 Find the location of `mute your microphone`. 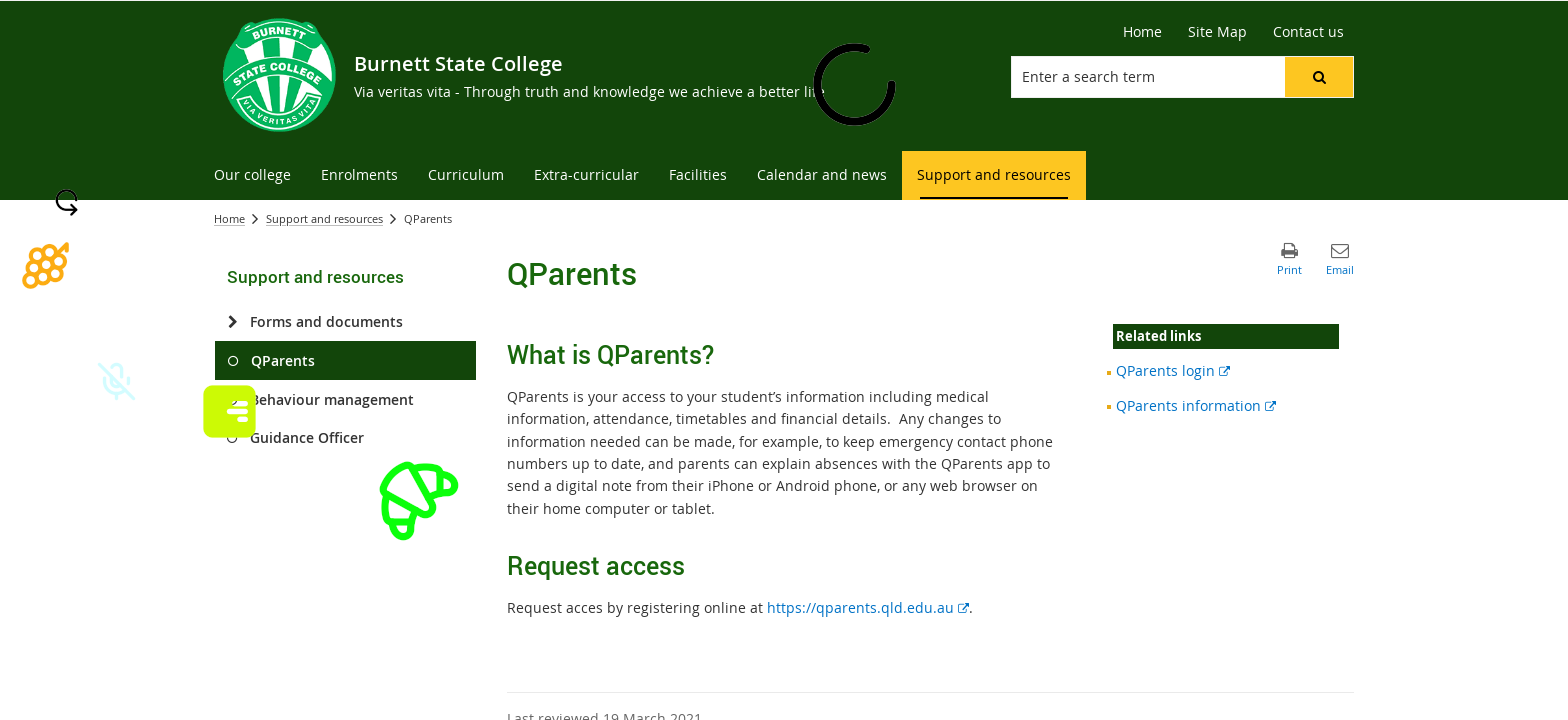

mute your microphone is located at coordinates (116, 381).